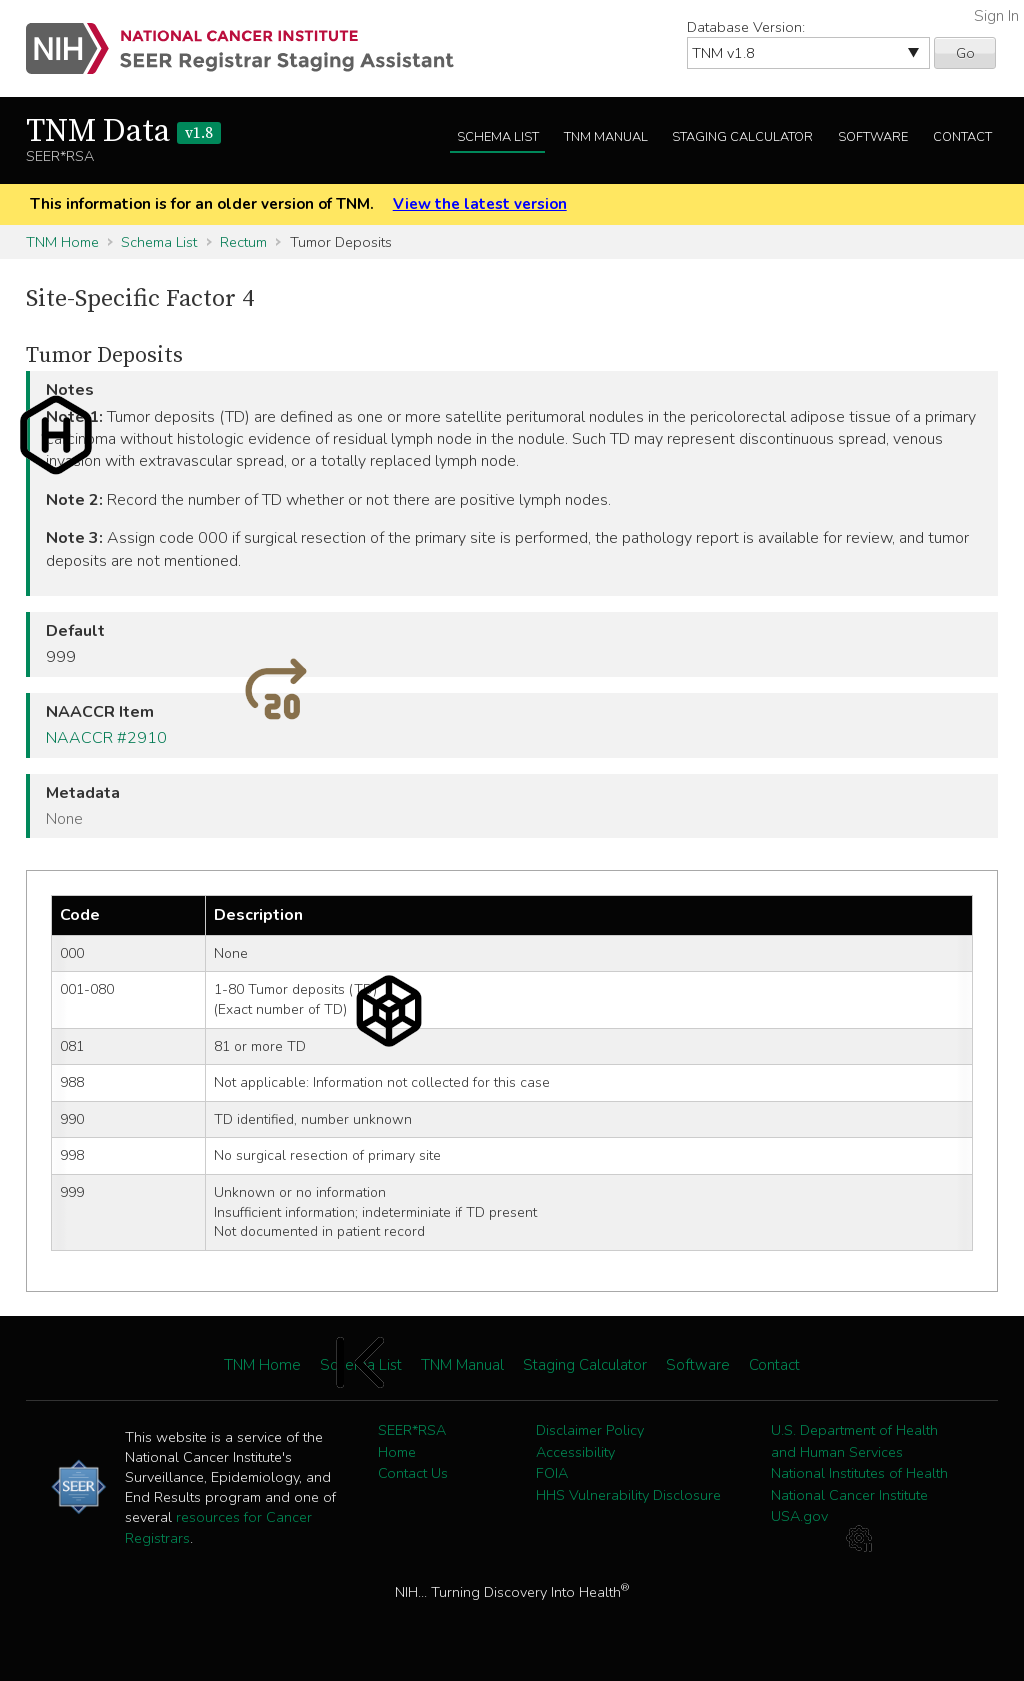 The width and height of the screenshot is (1024, 1681). Describe the element at coordinates (859, 1538) in the screenshot. I see `pause settings synchronization` at that location.